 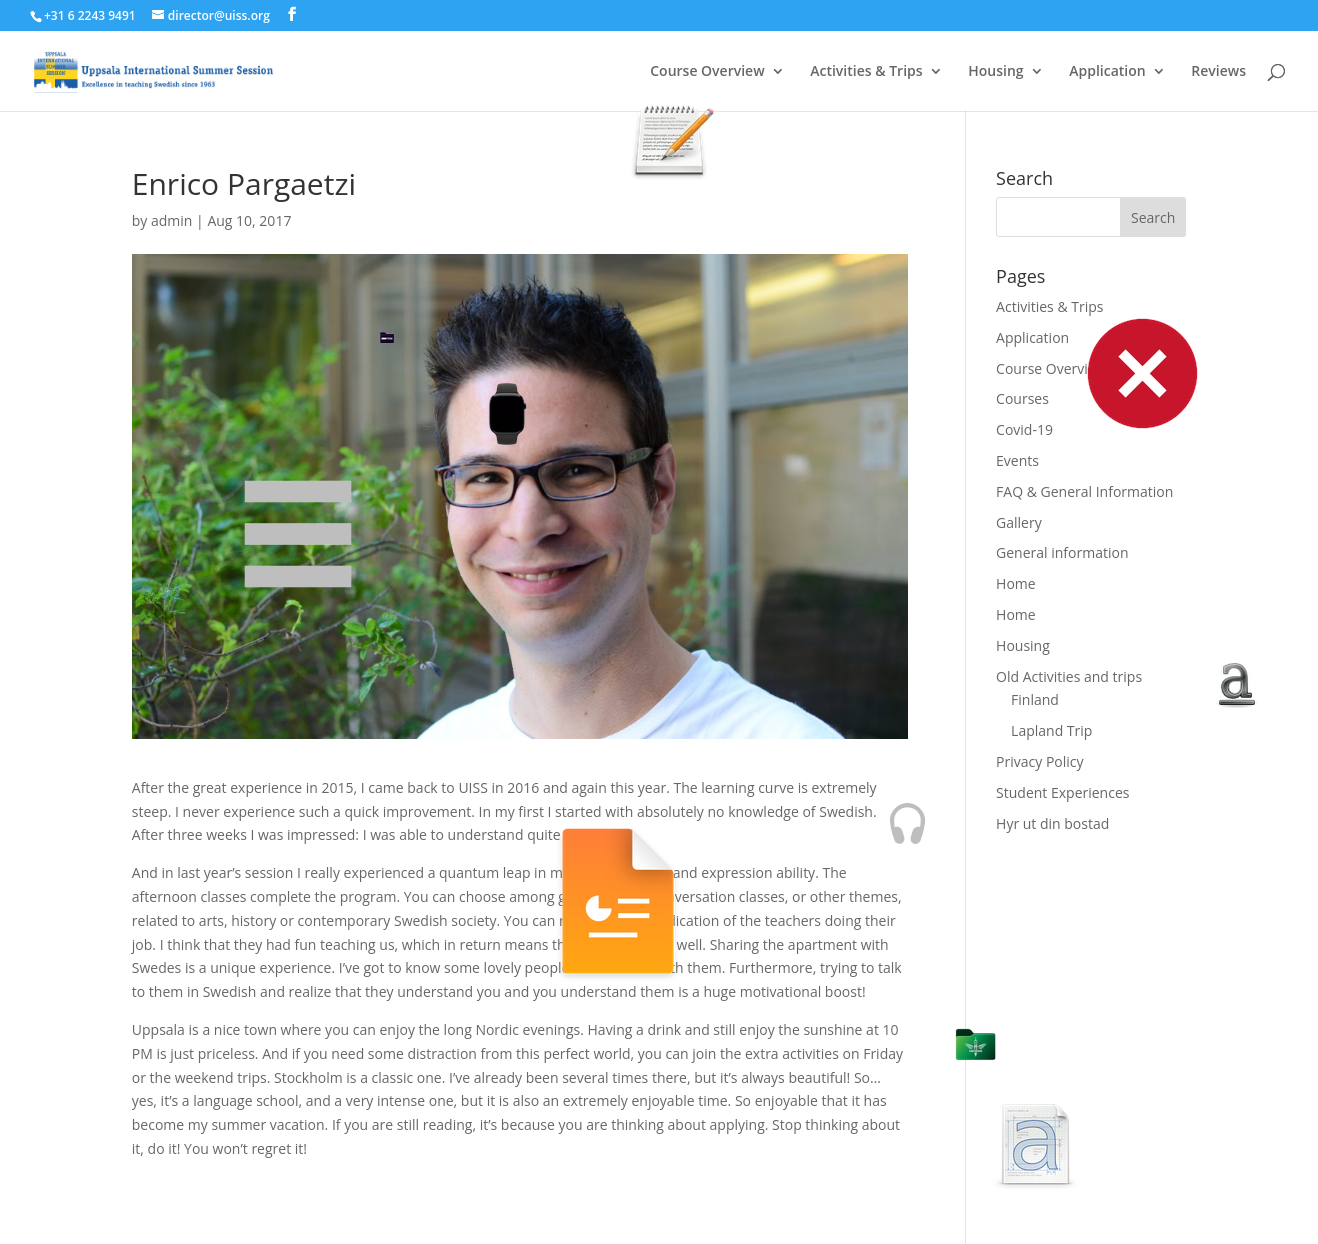 What do you see at coordinates (1236, 684) in the screenshot?
I see `apply underline formatting to selected text` at bounding box center [1236, 684].